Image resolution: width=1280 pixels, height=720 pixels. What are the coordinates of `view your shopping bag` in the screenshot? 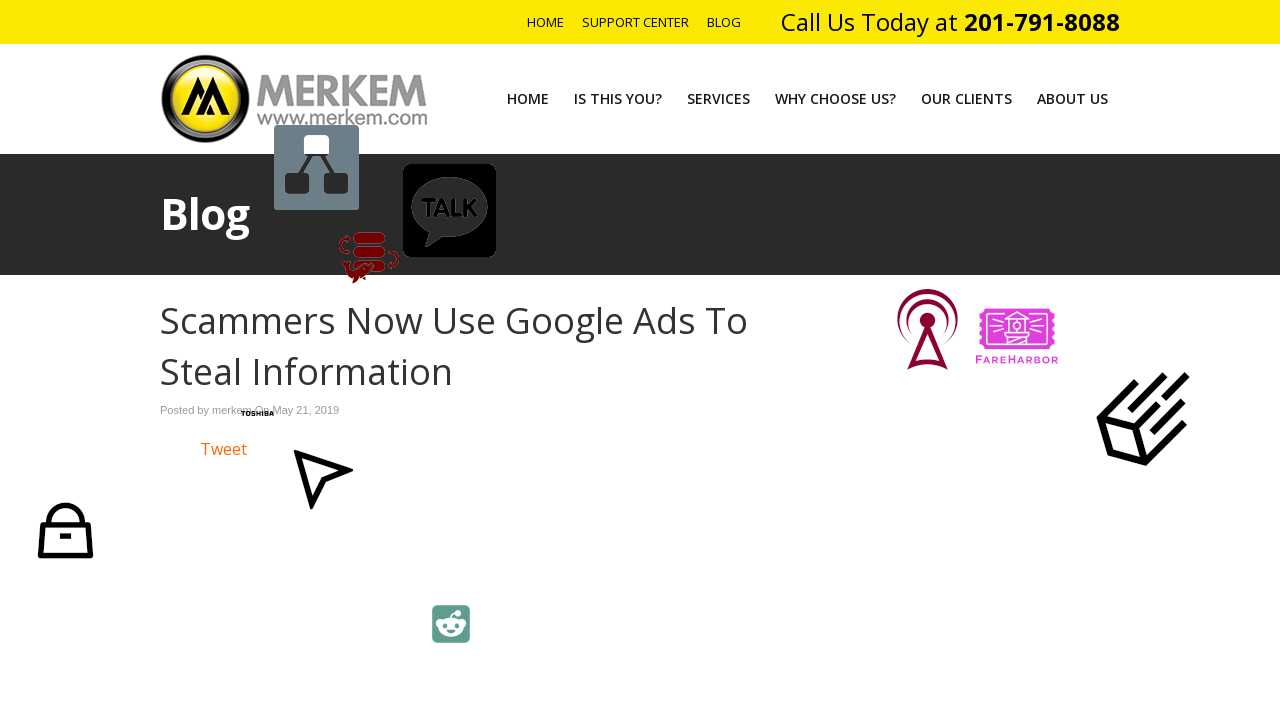 It's located at (65, 530).